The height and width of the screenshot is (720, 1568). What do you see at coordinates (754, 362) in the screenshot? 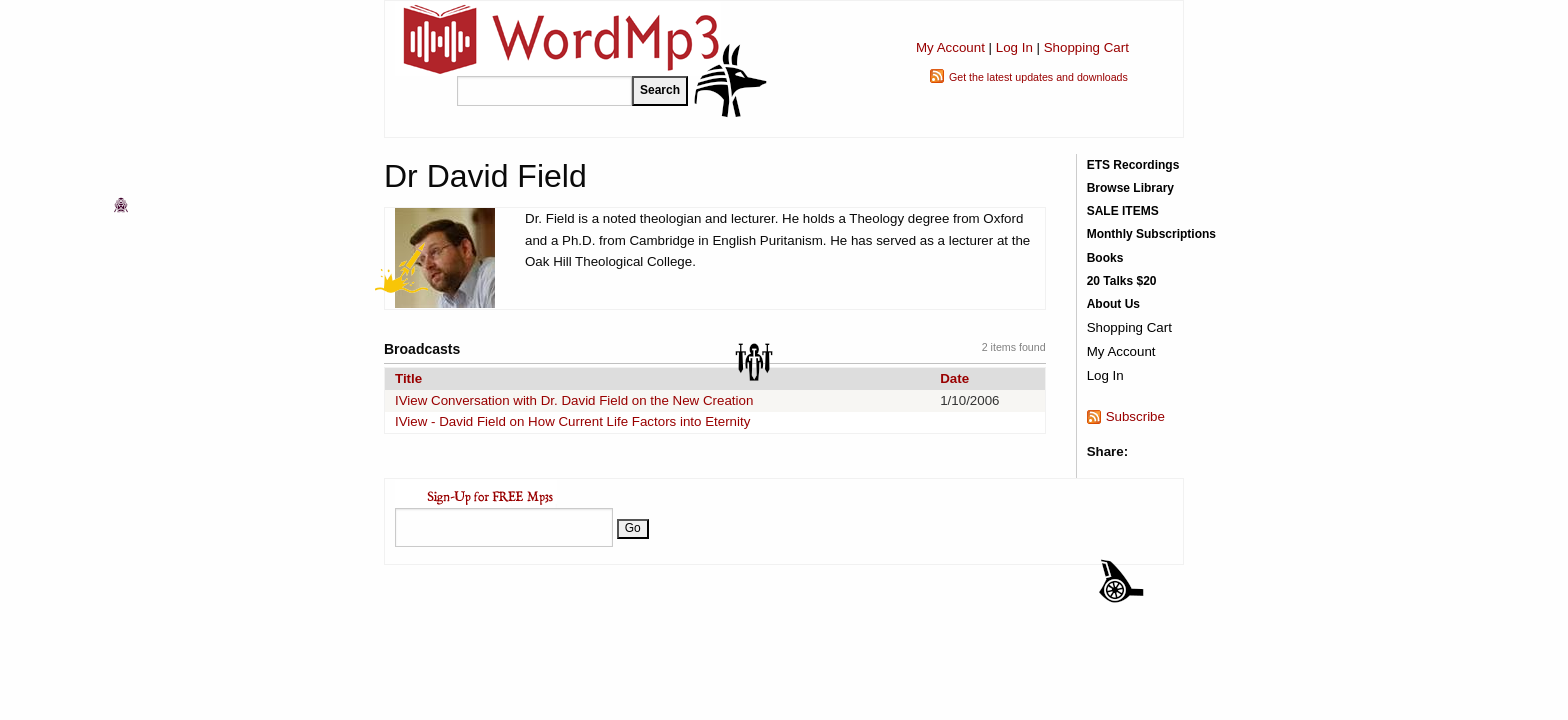
I see `select a knight or warrior character class` at bounding box center [754, 362].